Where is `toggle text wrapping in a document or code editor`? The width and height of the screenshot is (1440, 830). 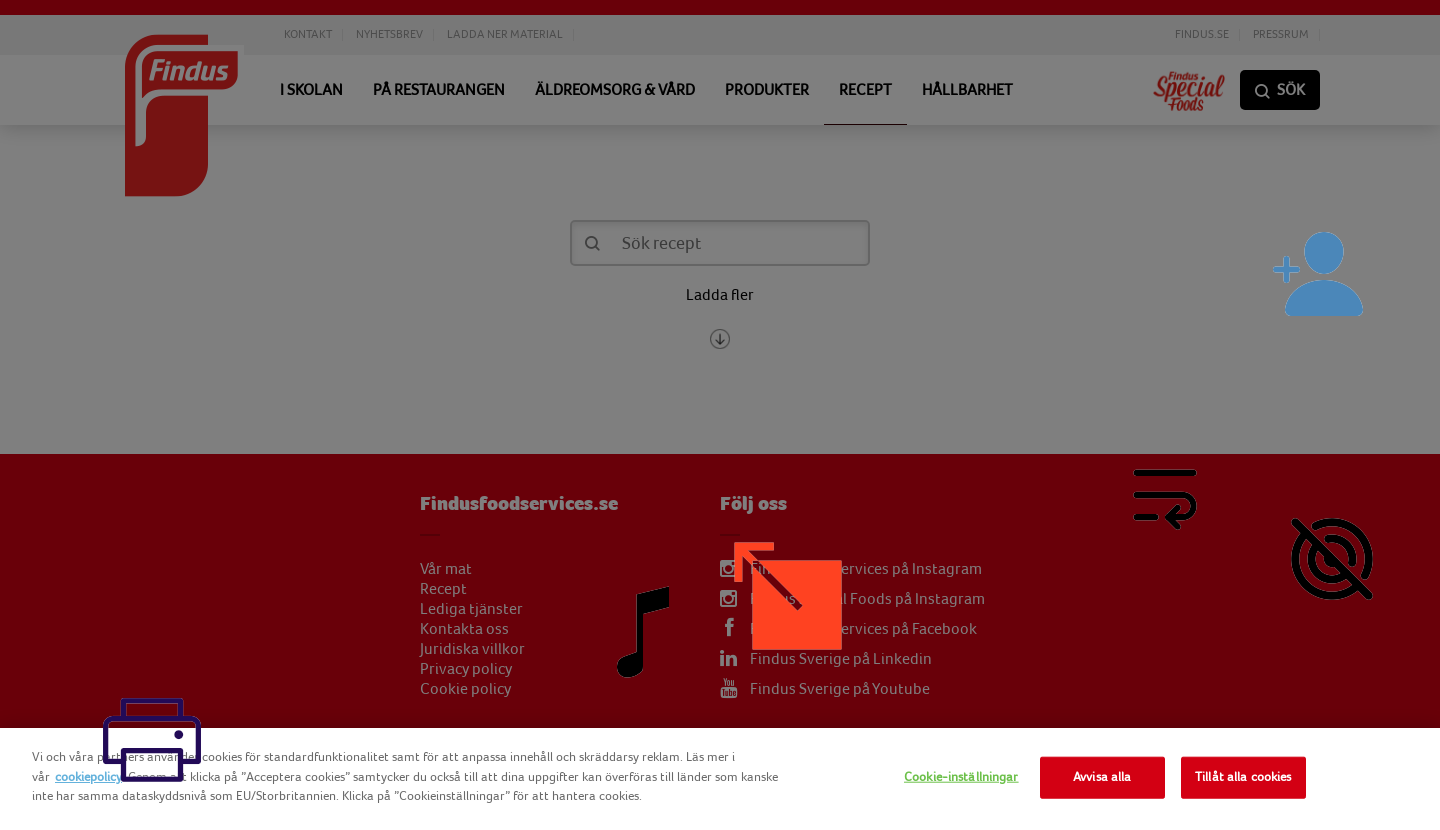 toggle text wrapping in a document or code editor is located at coordinates (1165, 495).